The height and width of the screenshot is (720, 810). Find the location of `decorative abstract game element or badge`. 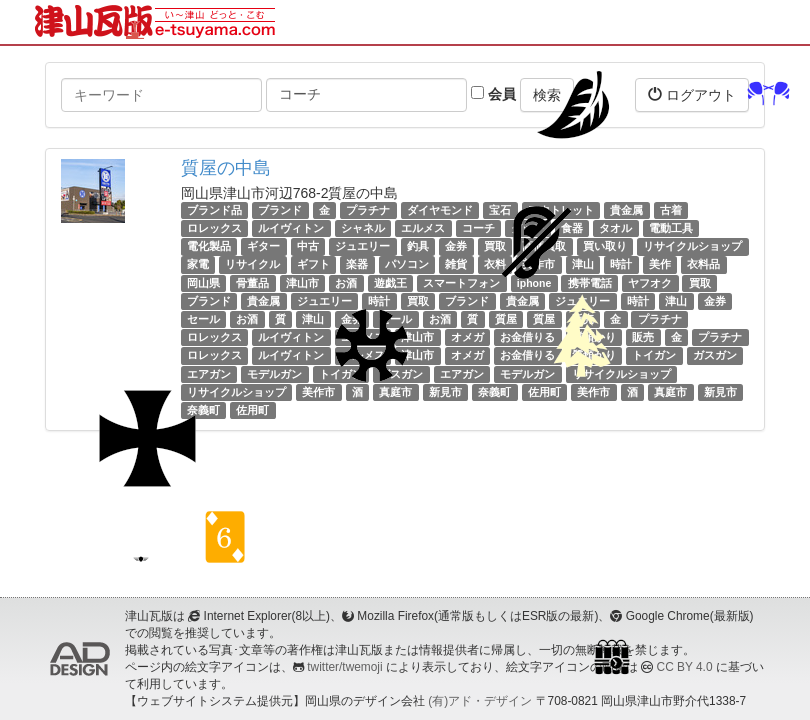

decorative abstract game element or badge is located at coordinates (371, 345).